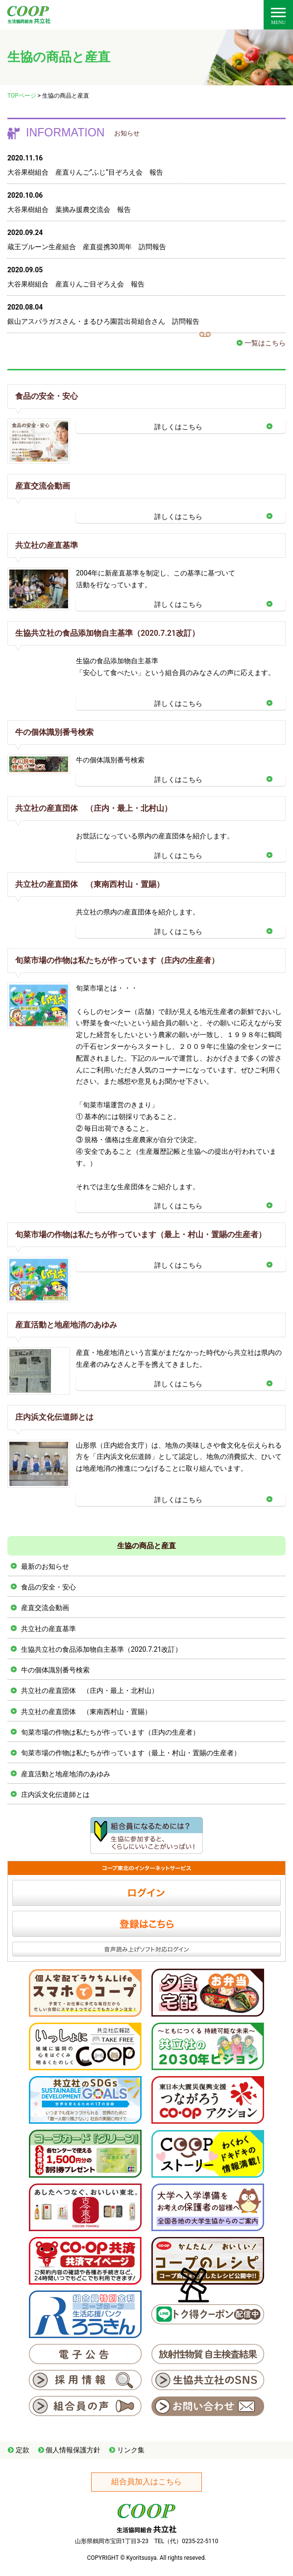  Describe the element at coordinates (205, 334) in the screenshot. I see `access voicemail messages` at that location.